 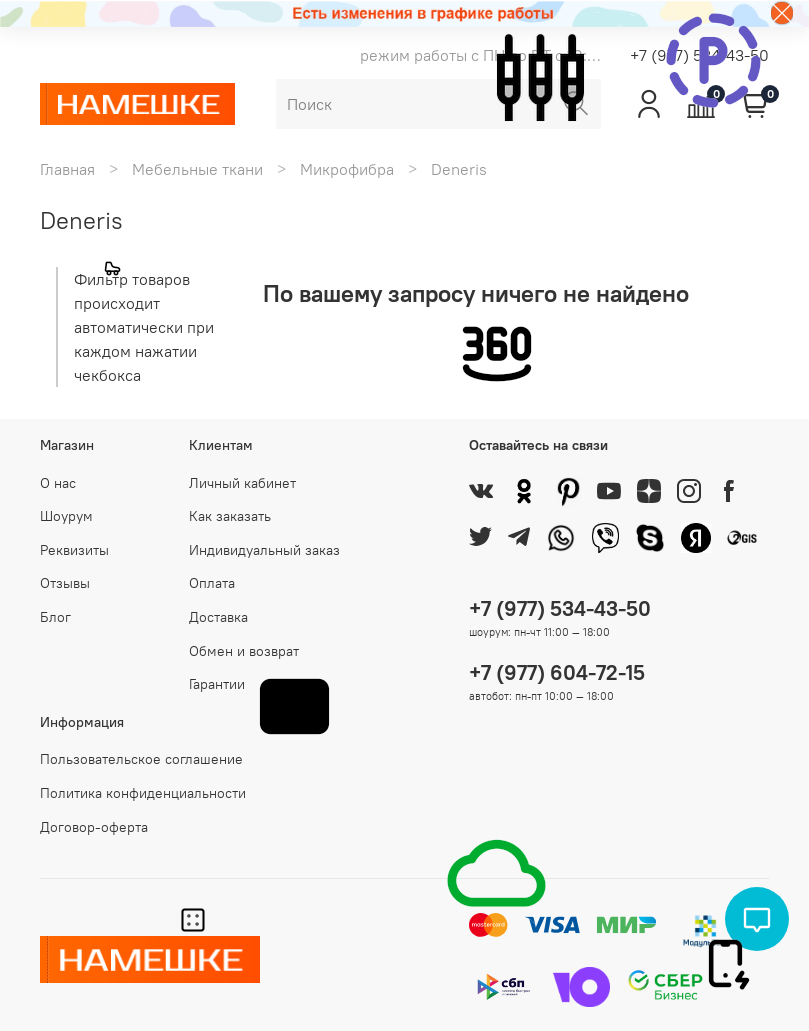 What do you see at coordinates (725, 963) in the screenshot?
I see `phone charging status indicator` at bounding box center [725, 963].